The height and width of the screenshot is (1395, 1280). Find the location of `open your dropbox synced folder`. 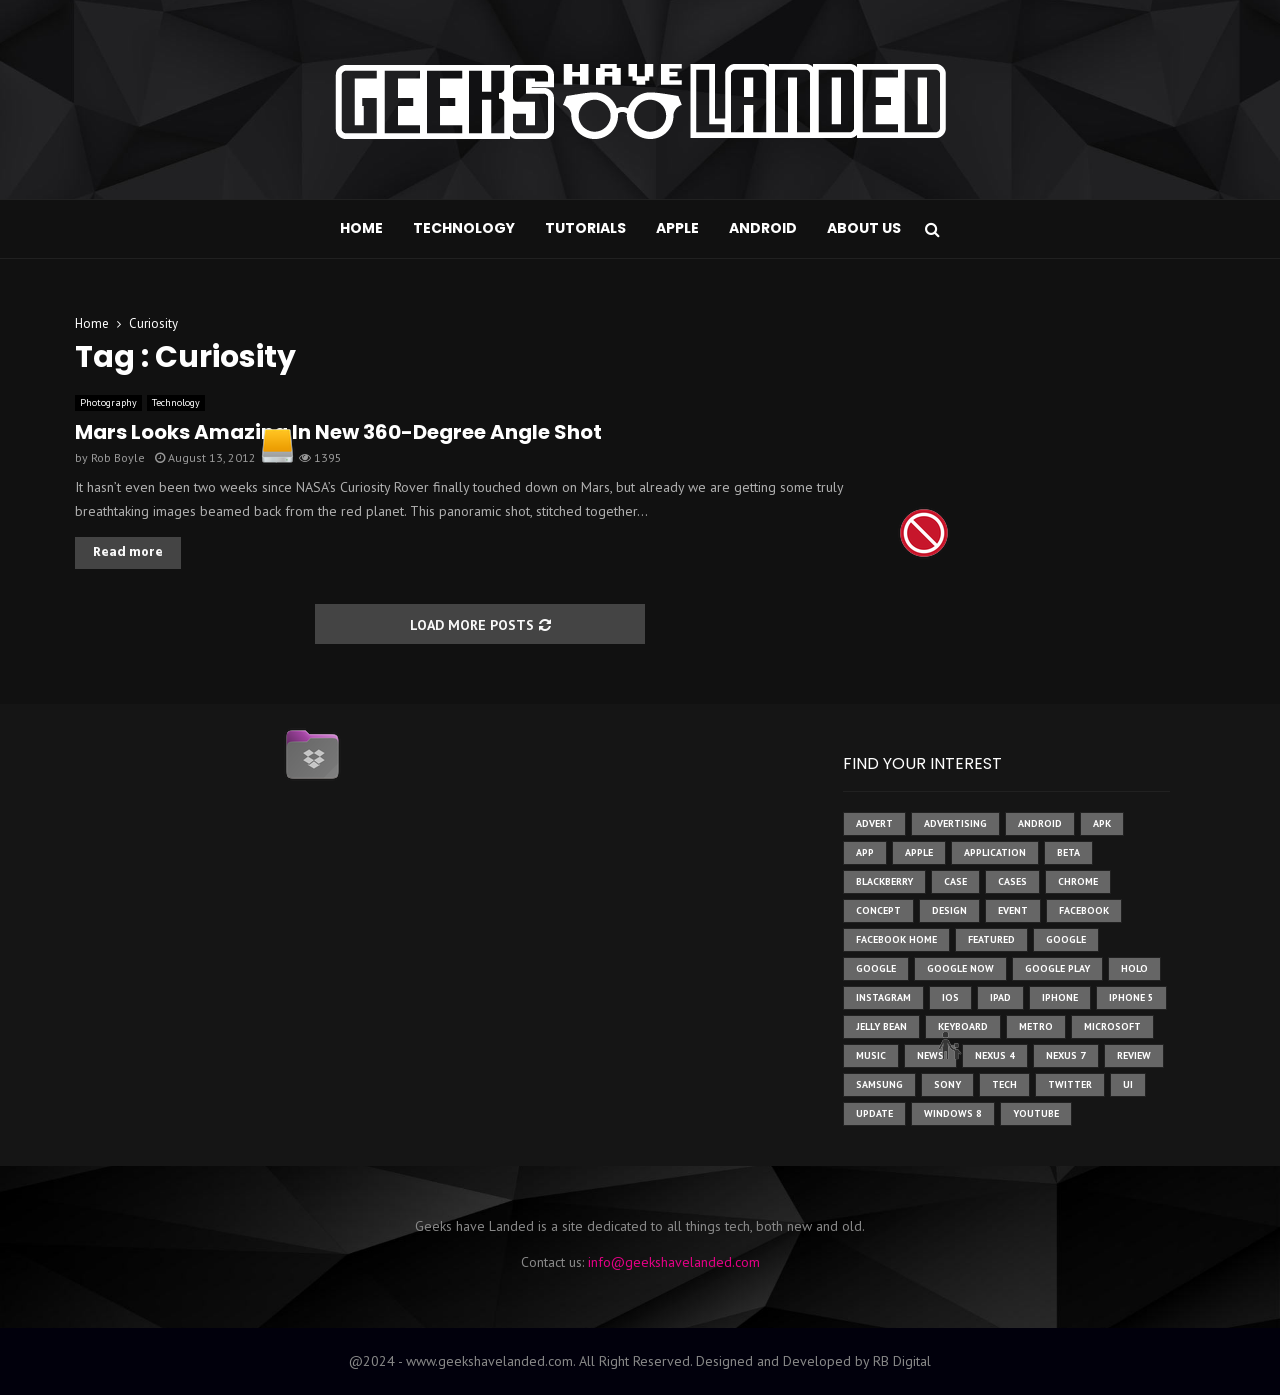

open your dropbox synced folder is located at coordinates (312, 754).